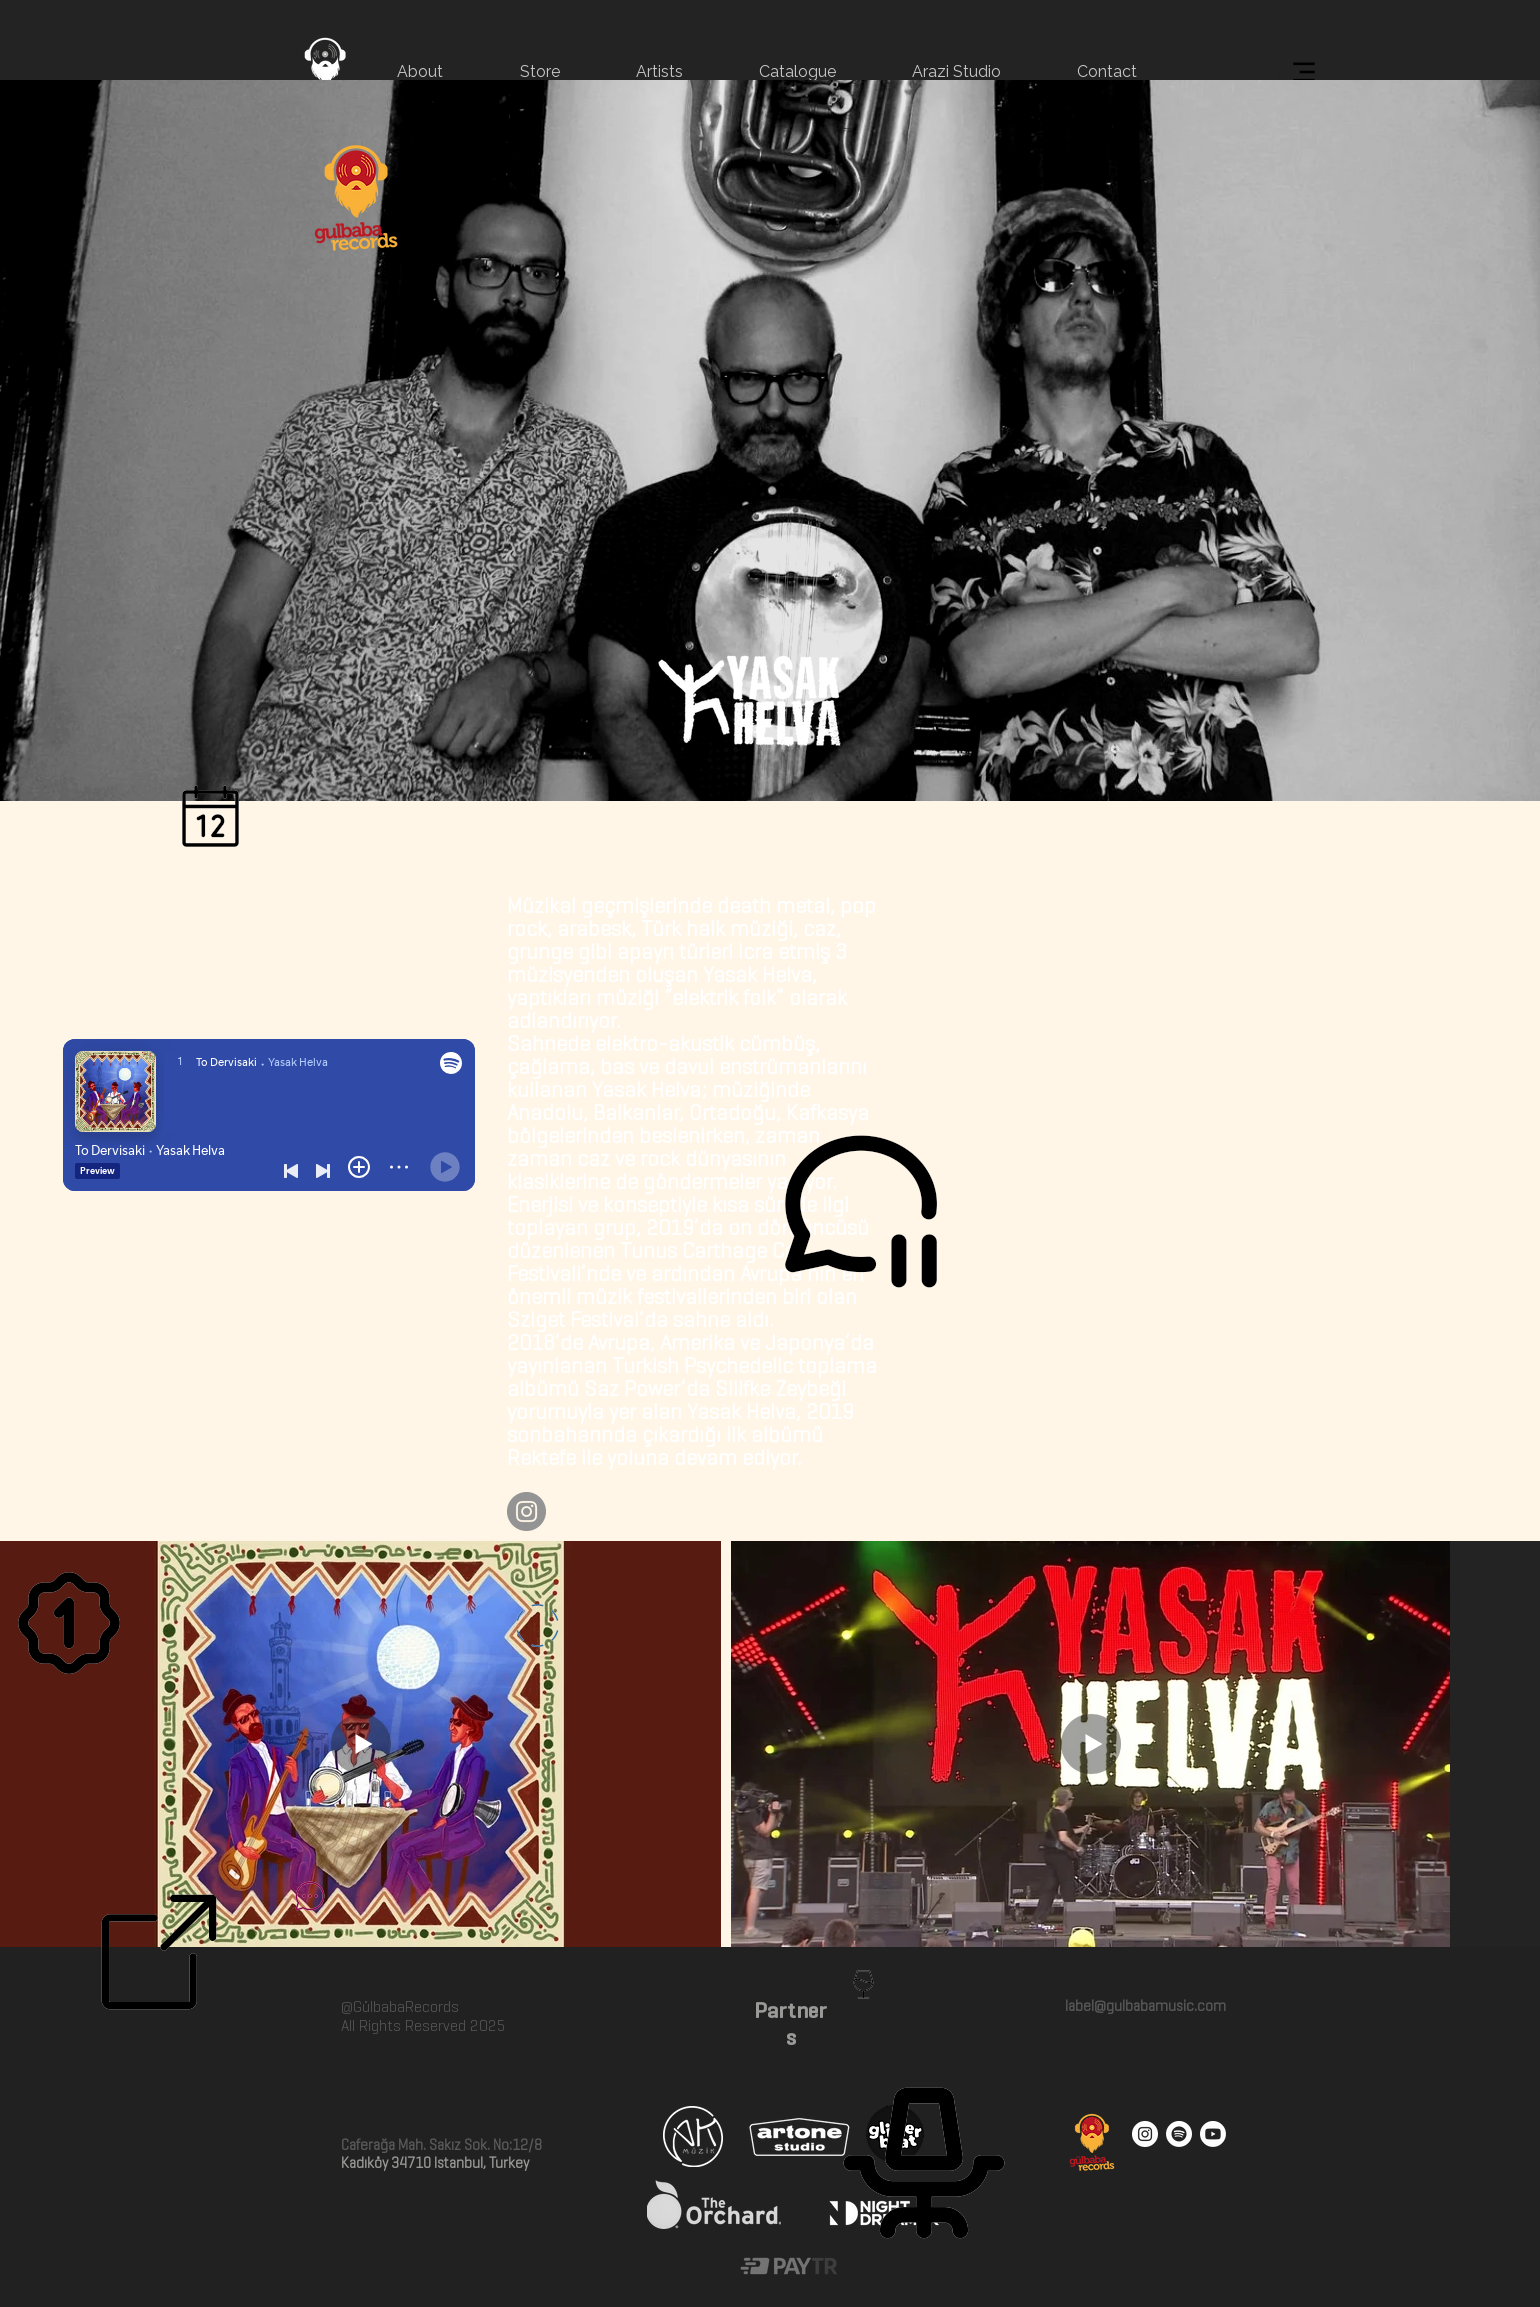 This screenshot has height=2307, width=1540. I want to click on access workspace or office settings, so click(924, 2163).